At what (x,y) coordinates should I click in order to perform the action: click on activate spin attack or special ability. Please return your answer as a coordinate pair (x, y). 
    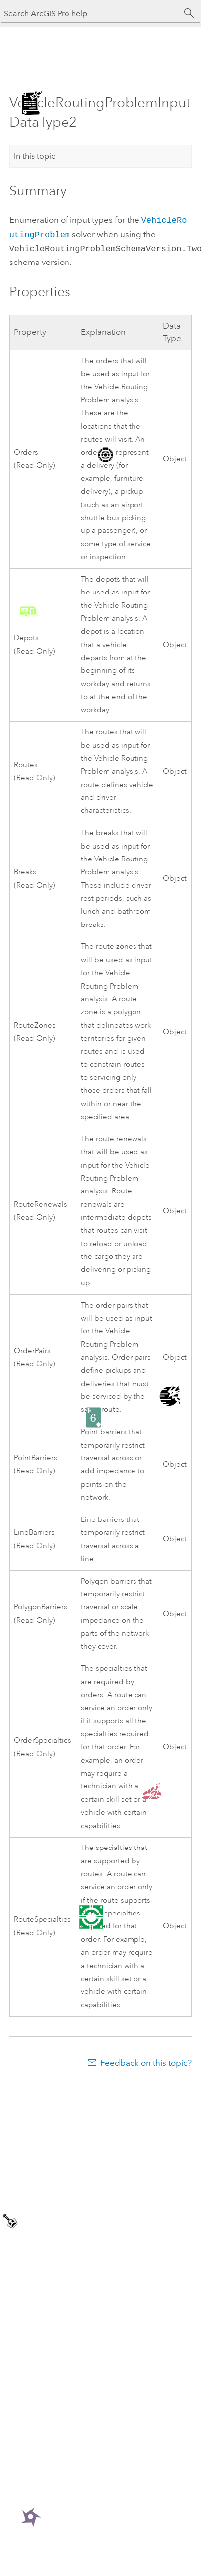
    Looking at the image, I should click on (31, 2517).